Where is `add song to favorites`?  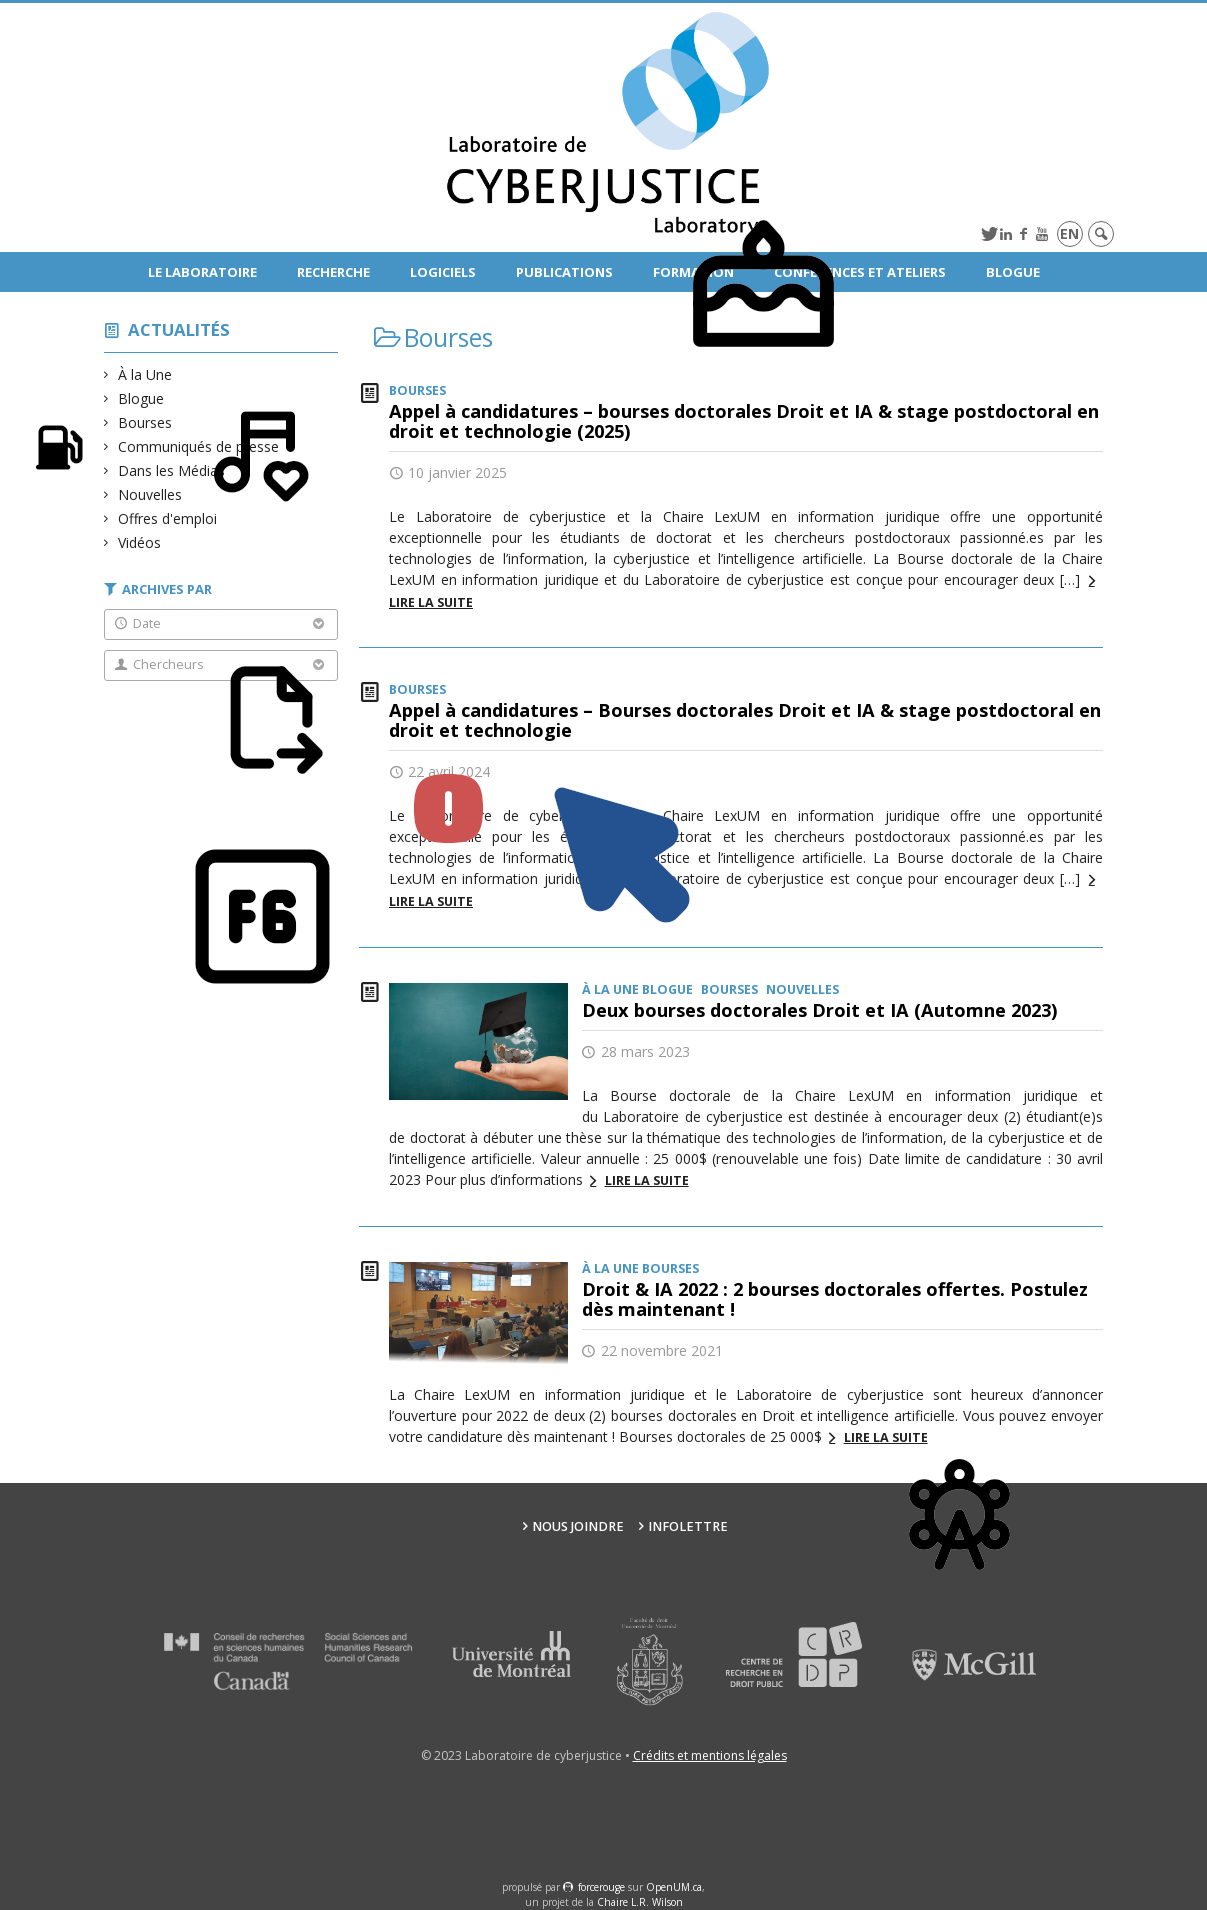 add song to favorites is located at coordinates (259, 452).